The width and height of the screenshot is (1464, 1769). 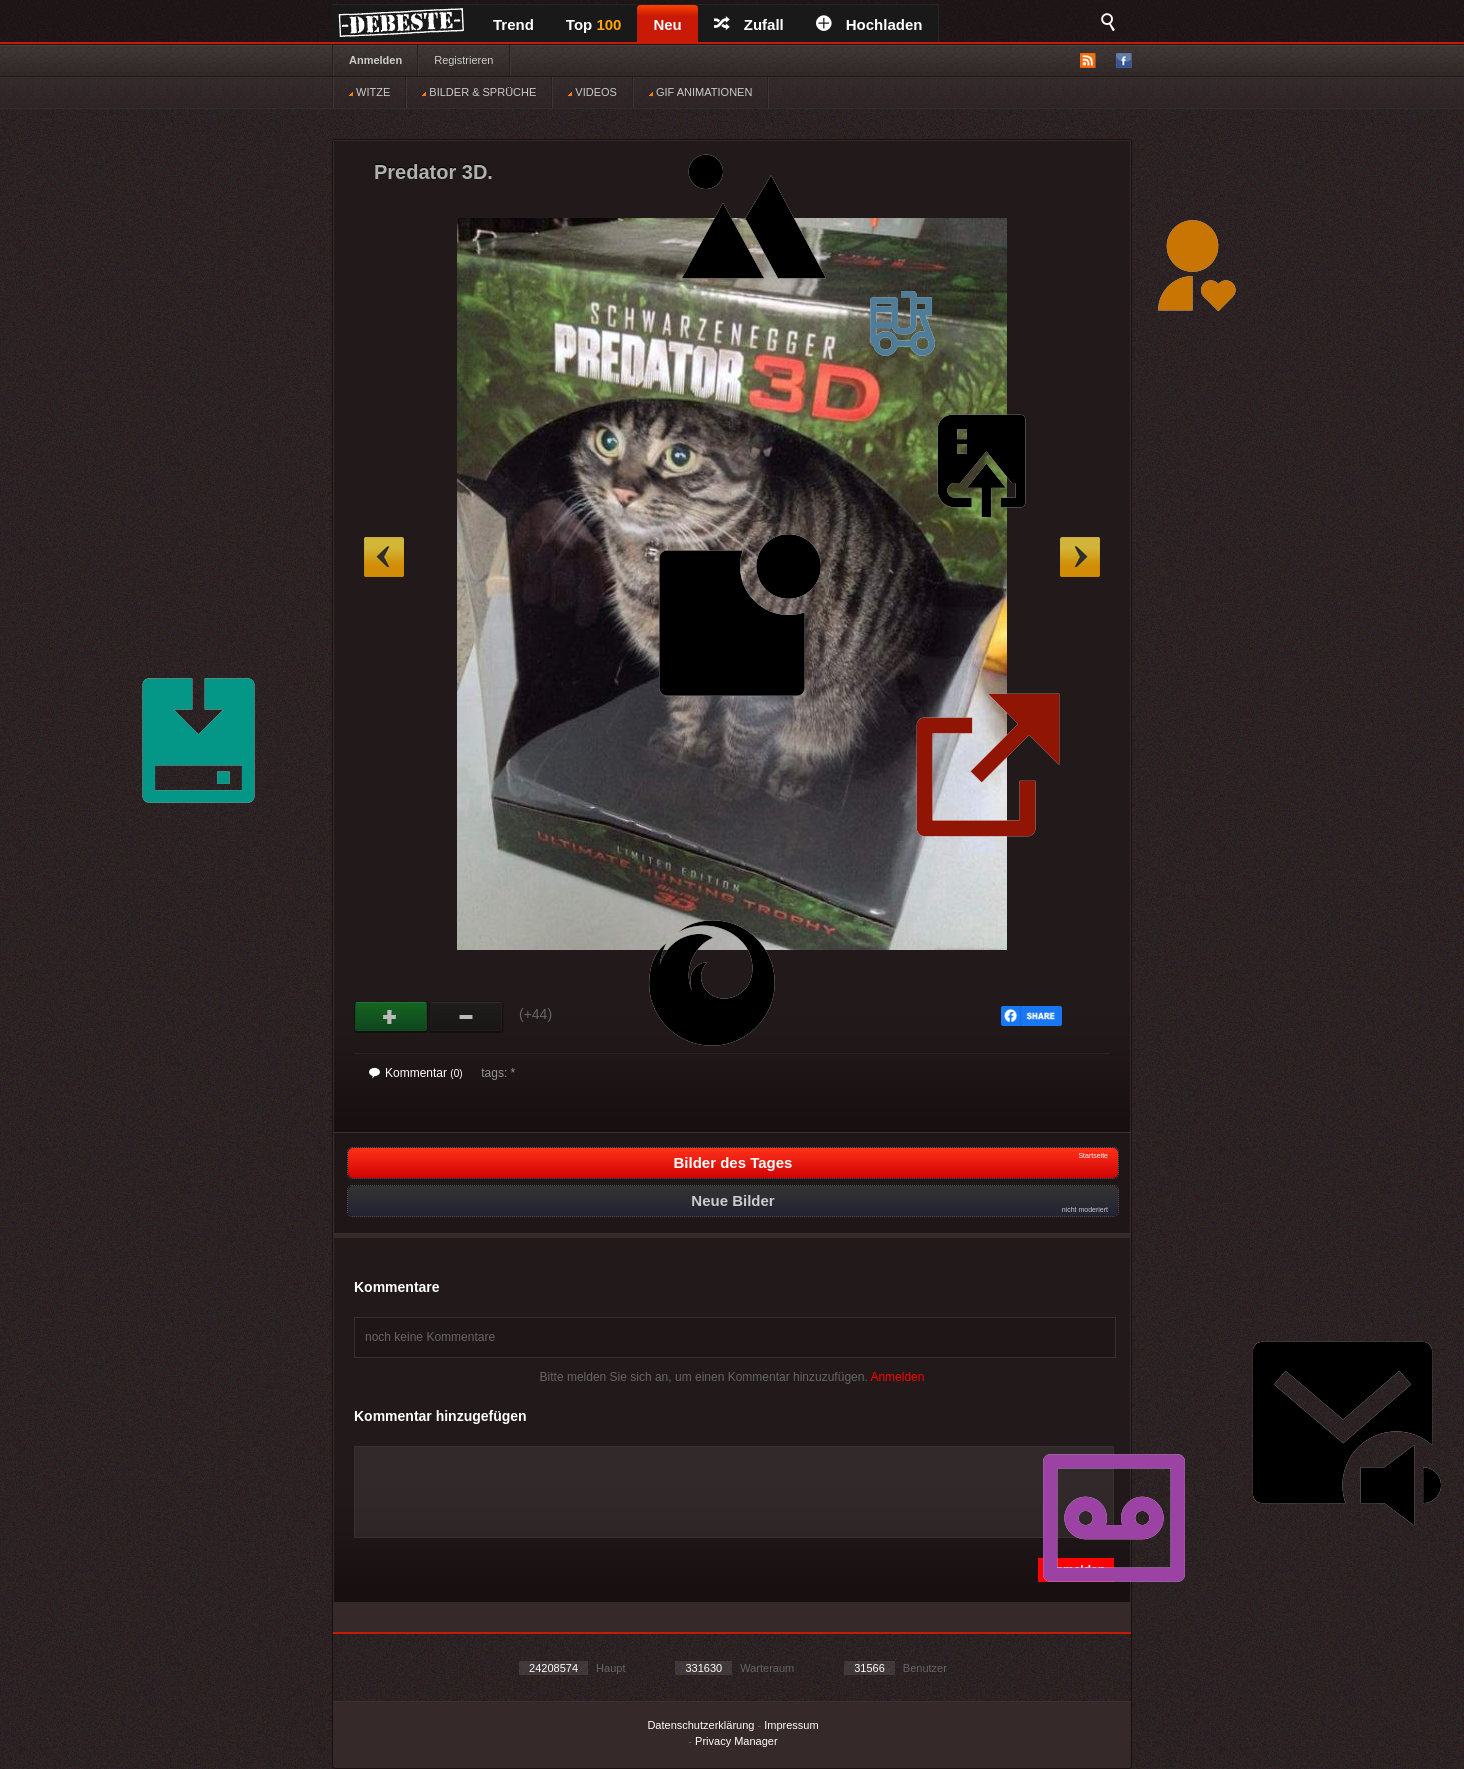 What do you see at coordinates (1342, 1422) in the screenshot?
I see `adjust email notification sound settings` at bounding box center [1342, 1422].